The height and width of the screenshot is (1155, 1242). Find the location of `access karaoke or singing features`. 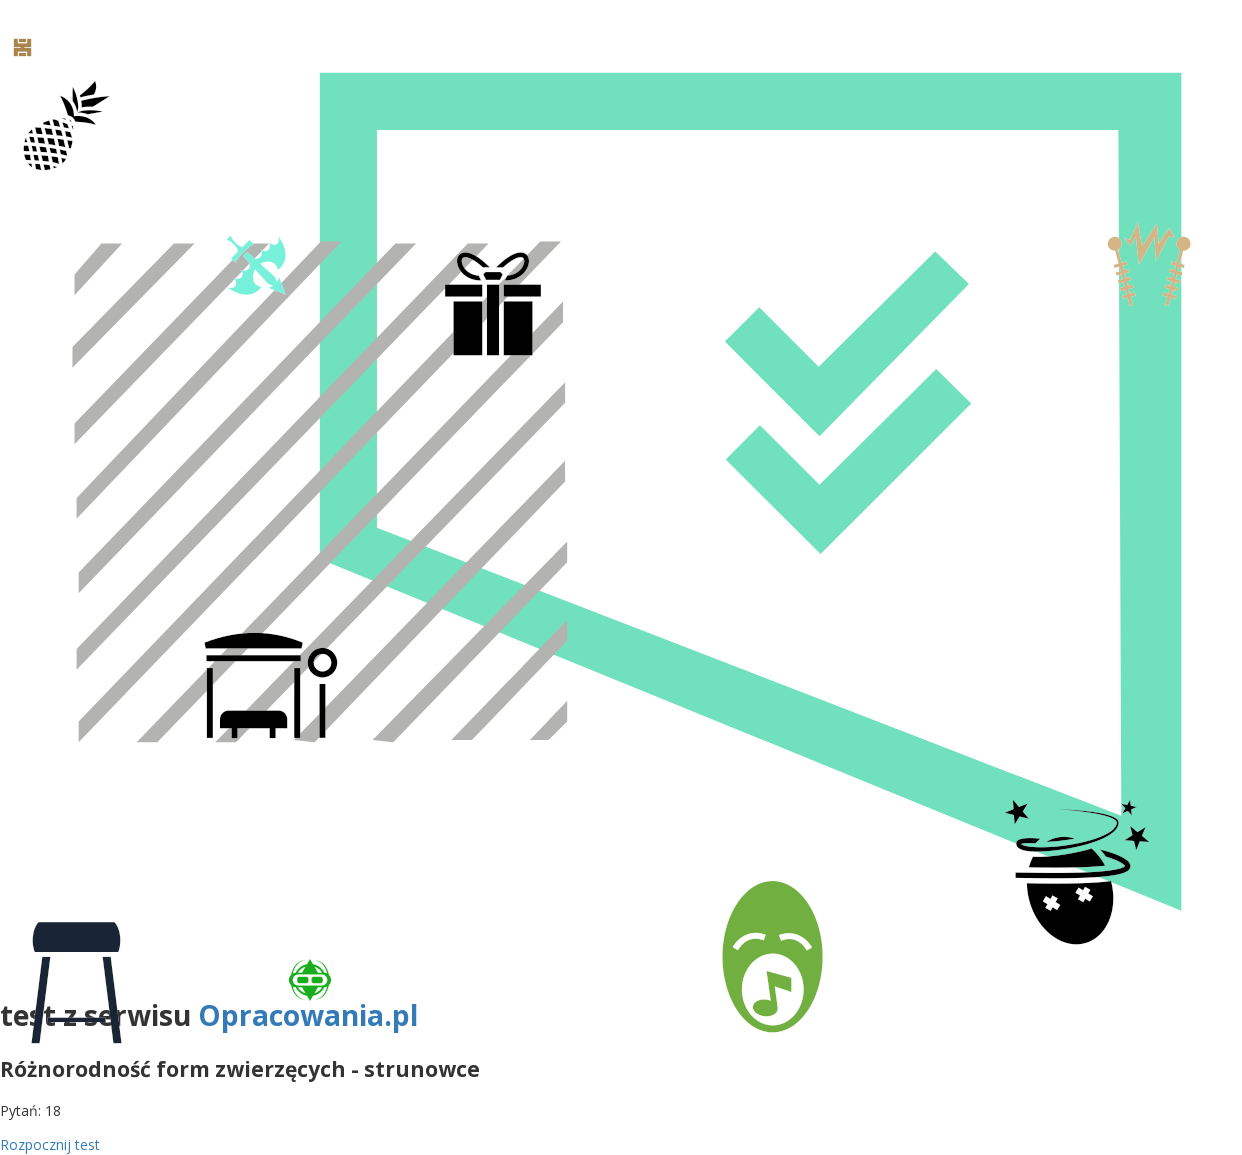

access karaoke or singing features is located at coordinates (774, 957).